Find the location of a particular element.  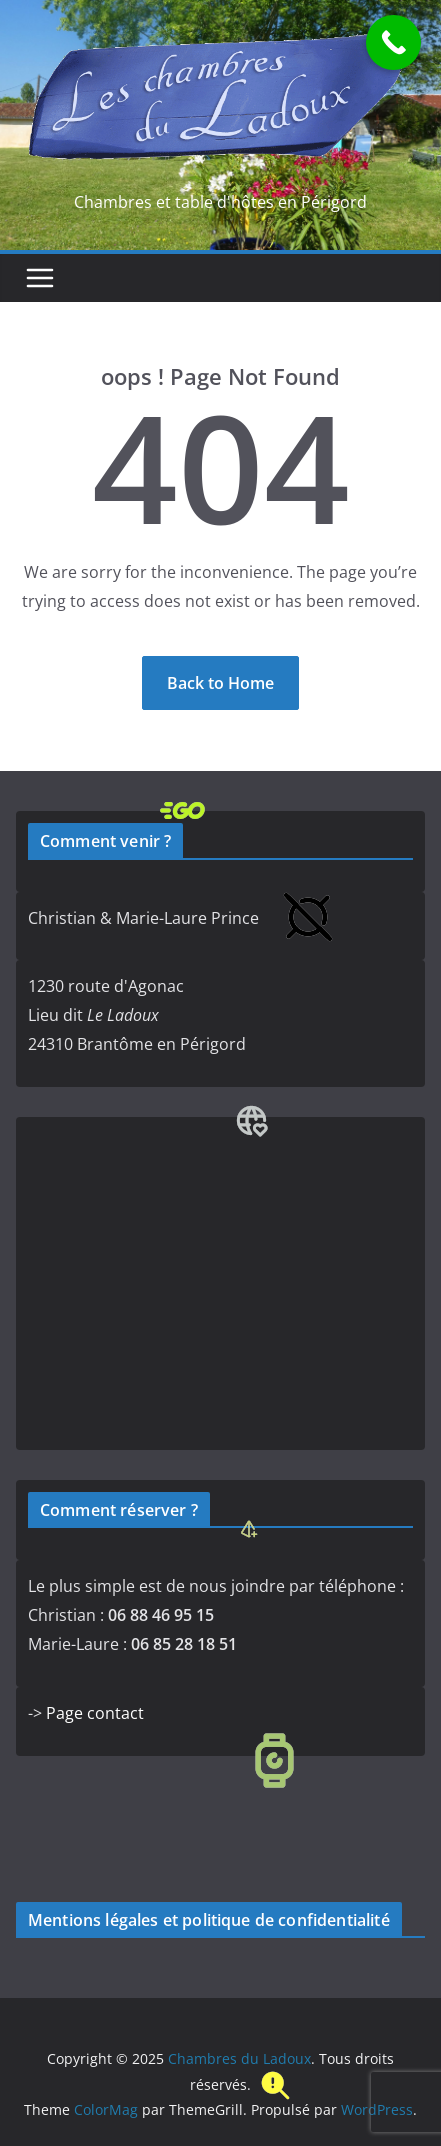

view smartwatch activity statistics is located at coordinates (274, 1760).